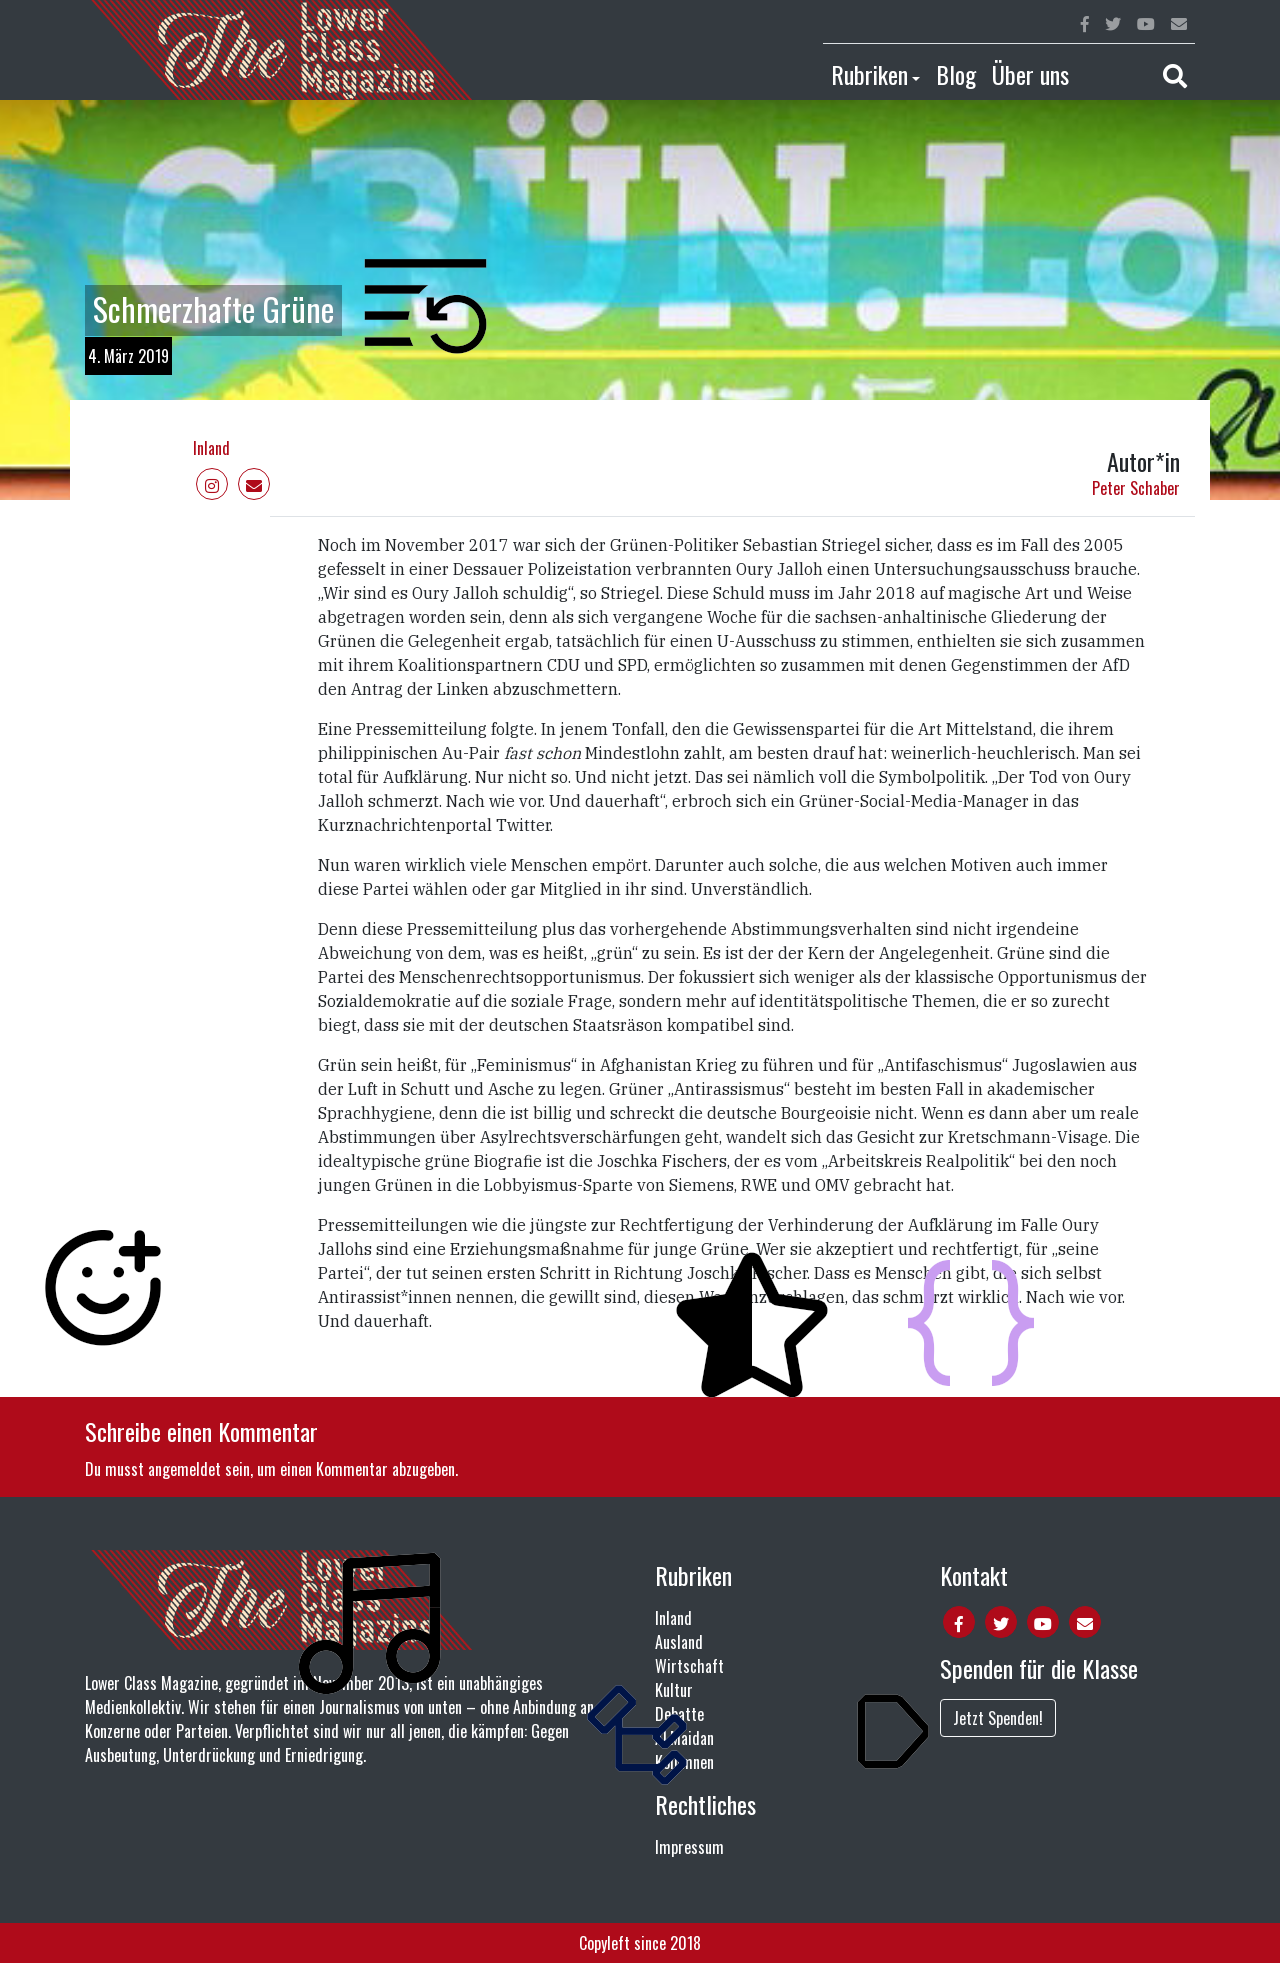  Describe the element at coordinates (425, 302) in the screenshot. I see `restart the current debug frame` at that location.